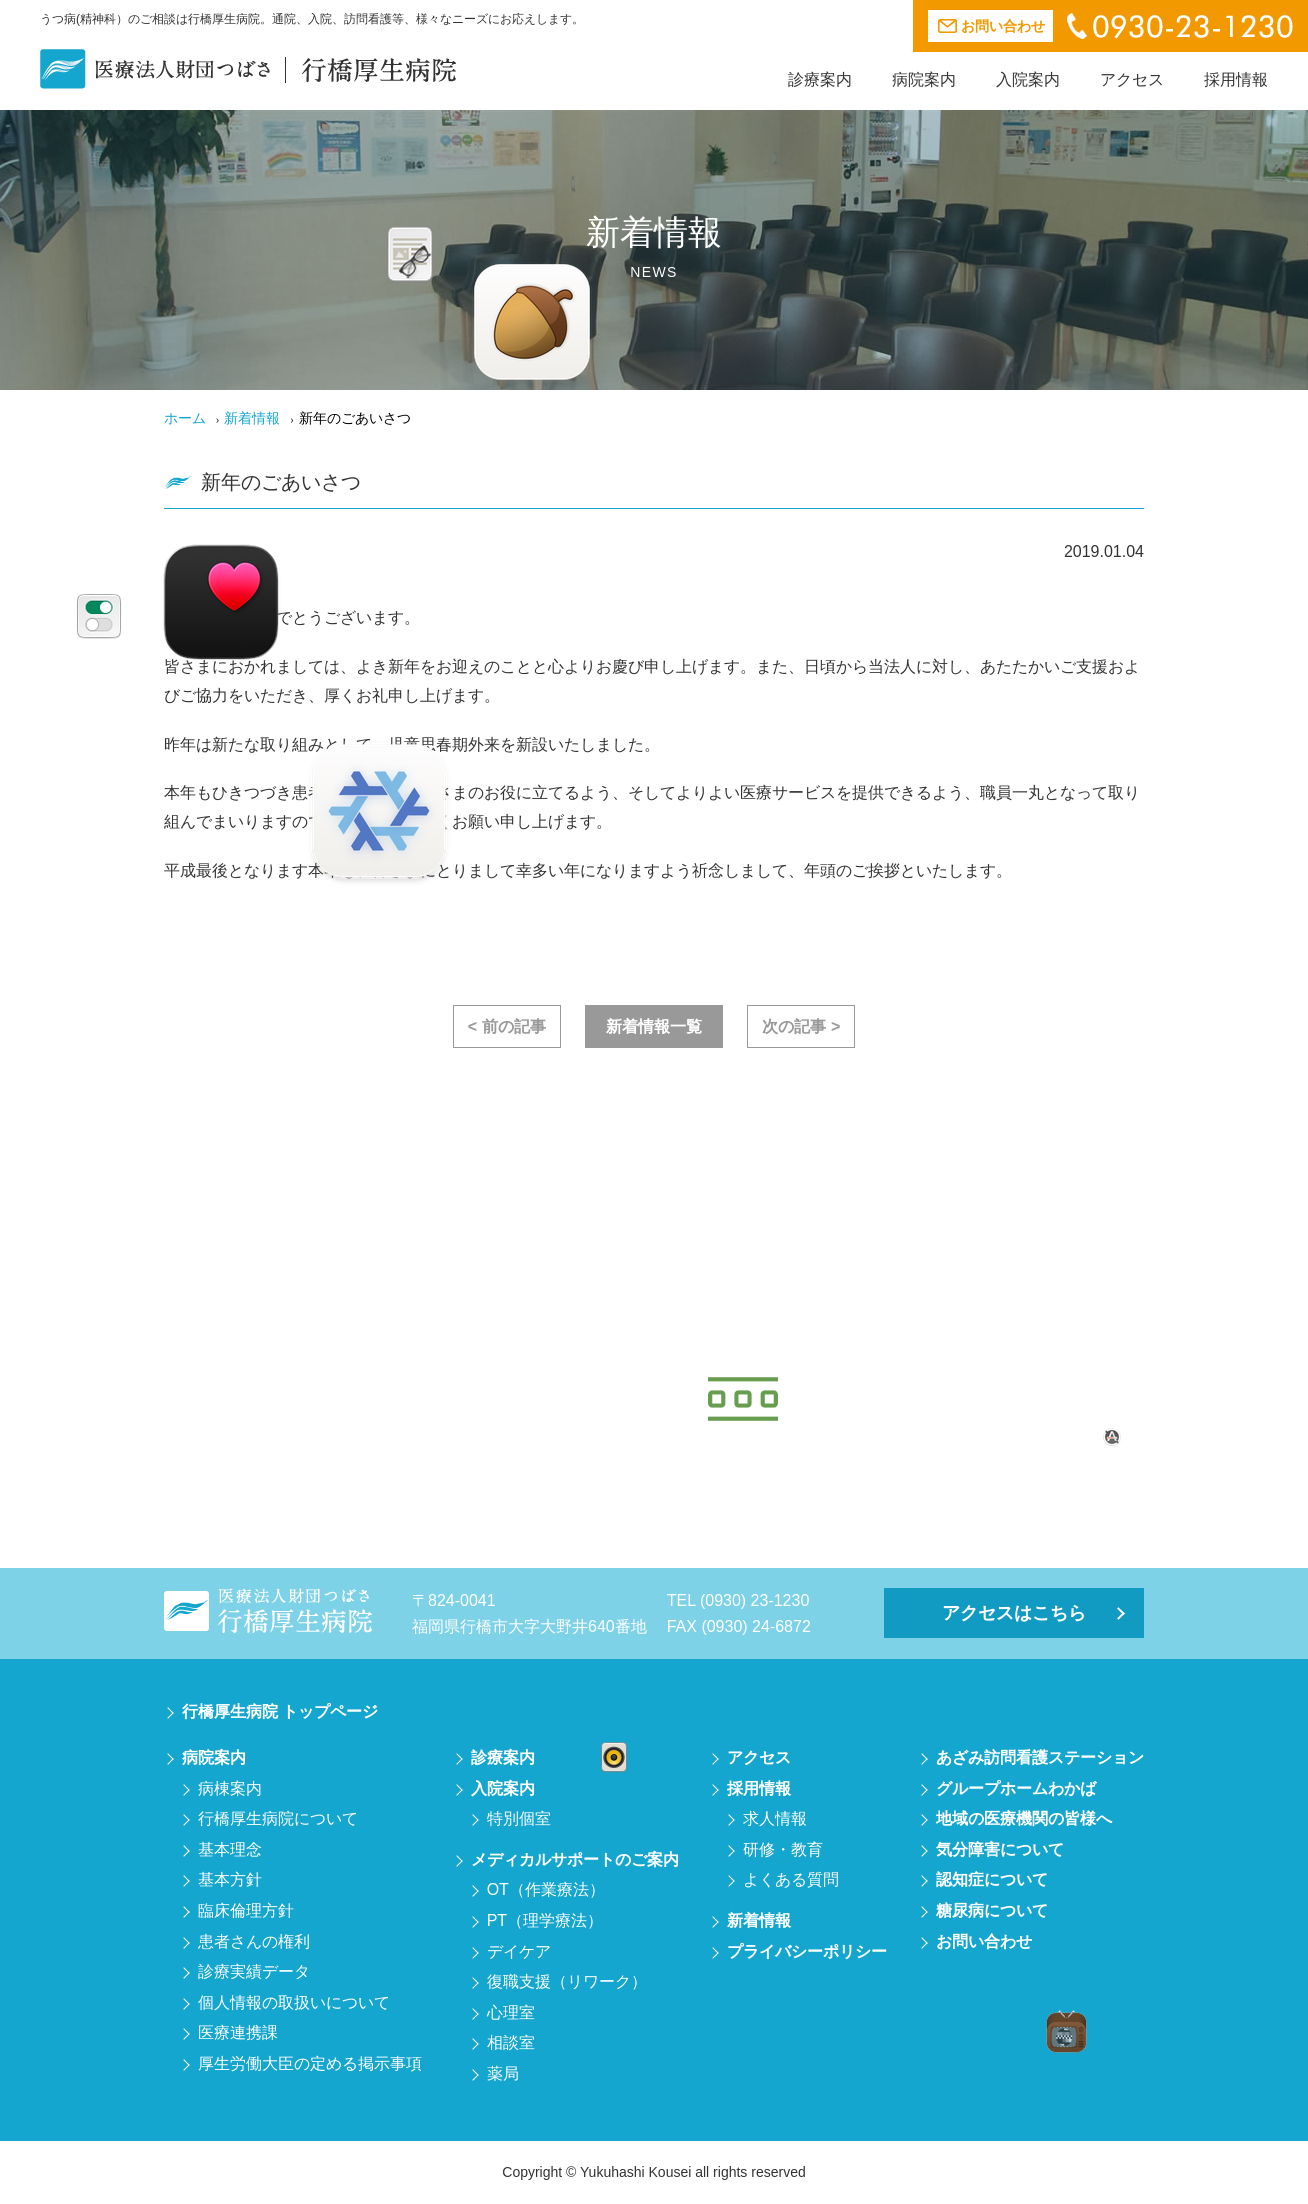  Describe the element at coordinates (743, 1399) in the screenshot. I see `access toolbar preferences` at that location.